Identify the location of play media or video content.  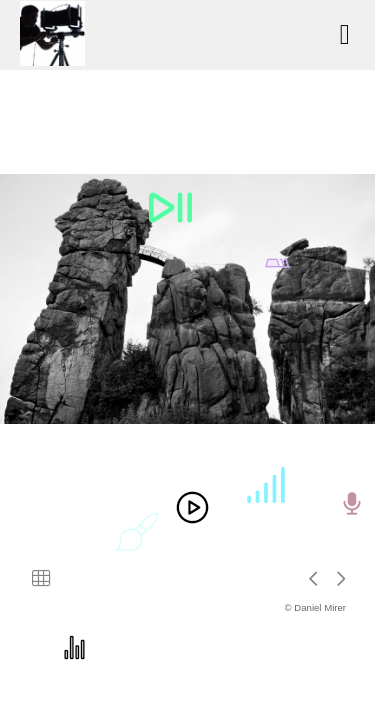
(192, 507).